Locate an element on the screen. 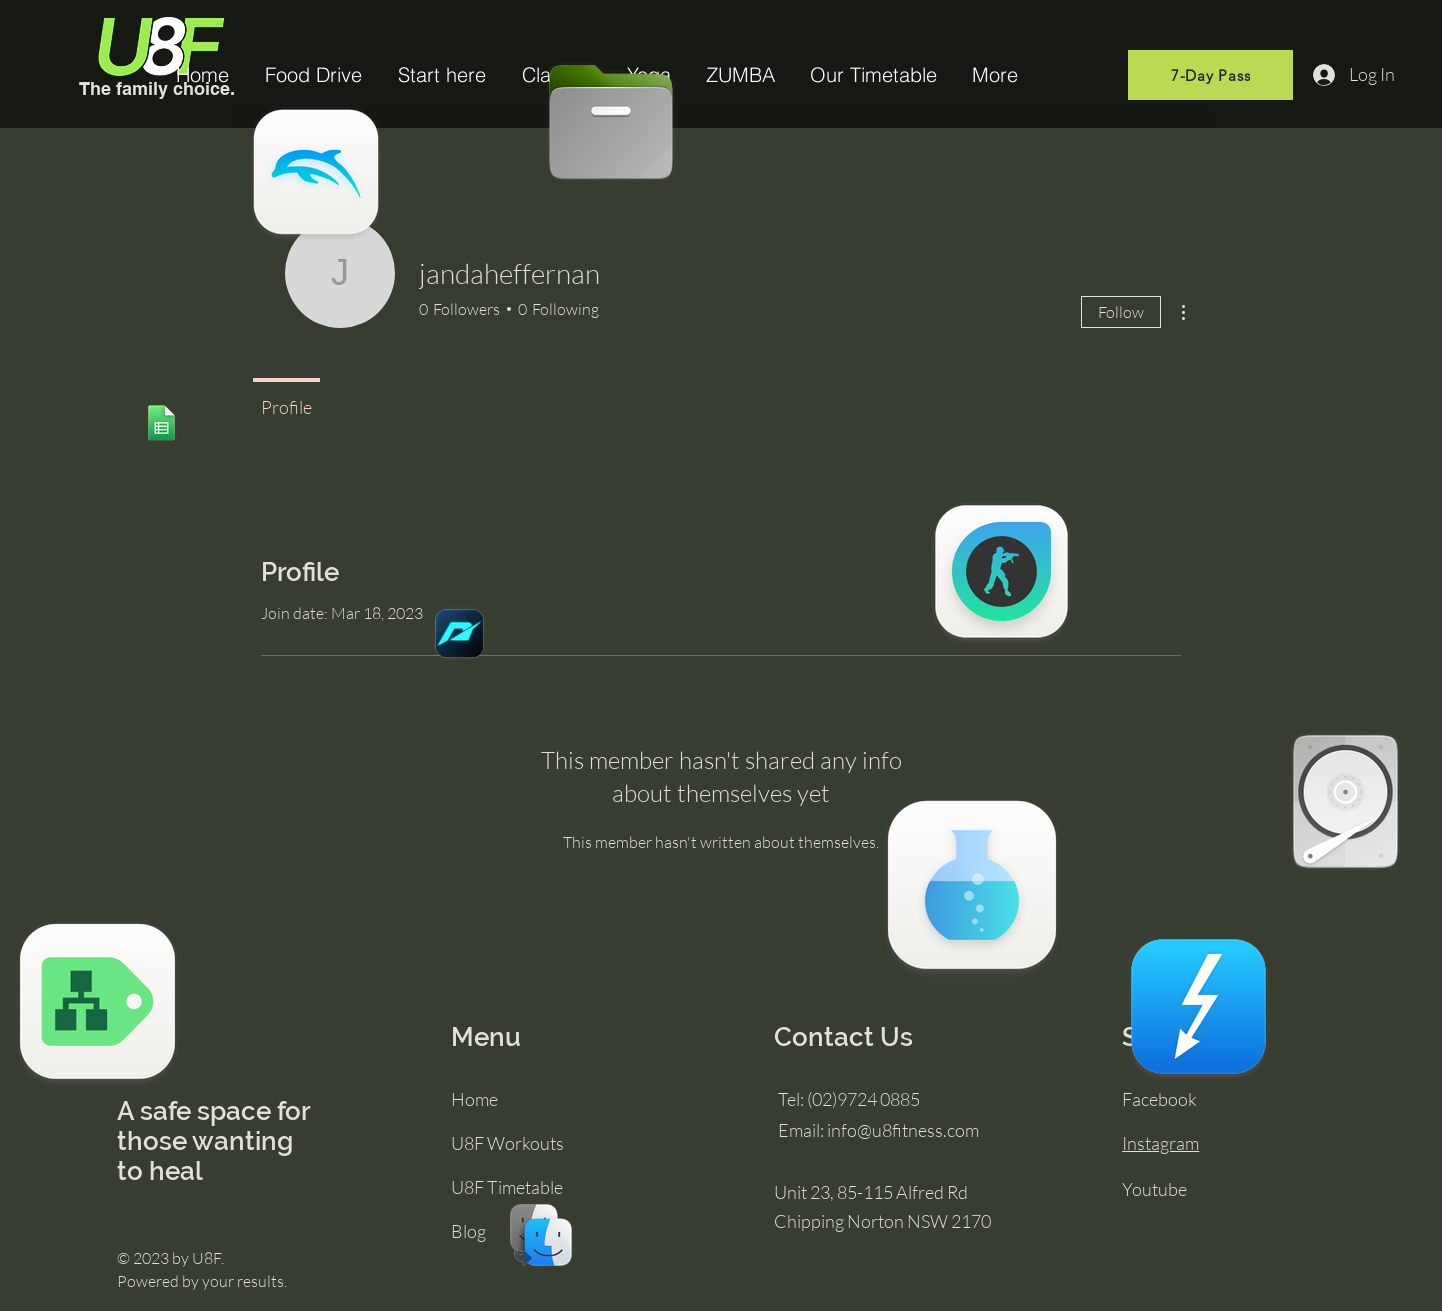 This screenshot has height=1311, width=1442. open dolphin emulator app is located at coordinates (316, 172).